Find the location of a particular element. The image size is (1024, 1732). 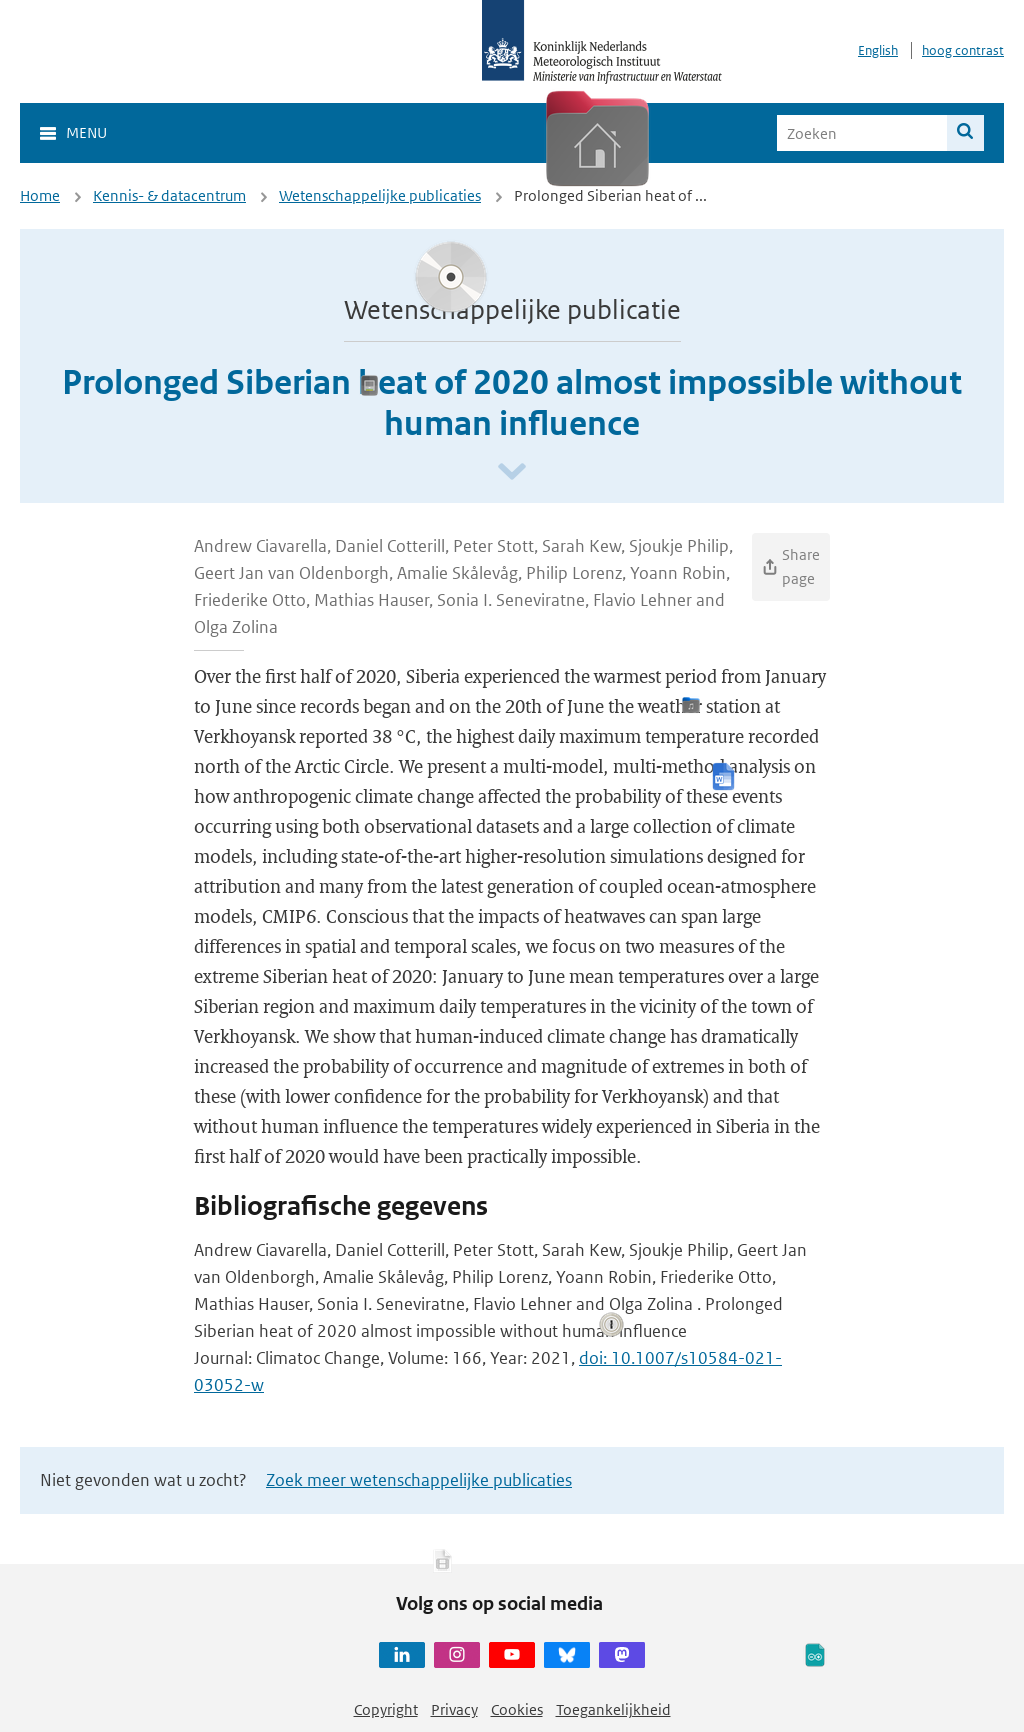

nintendo 64 game ROM file is located at coordinates (369, 385).